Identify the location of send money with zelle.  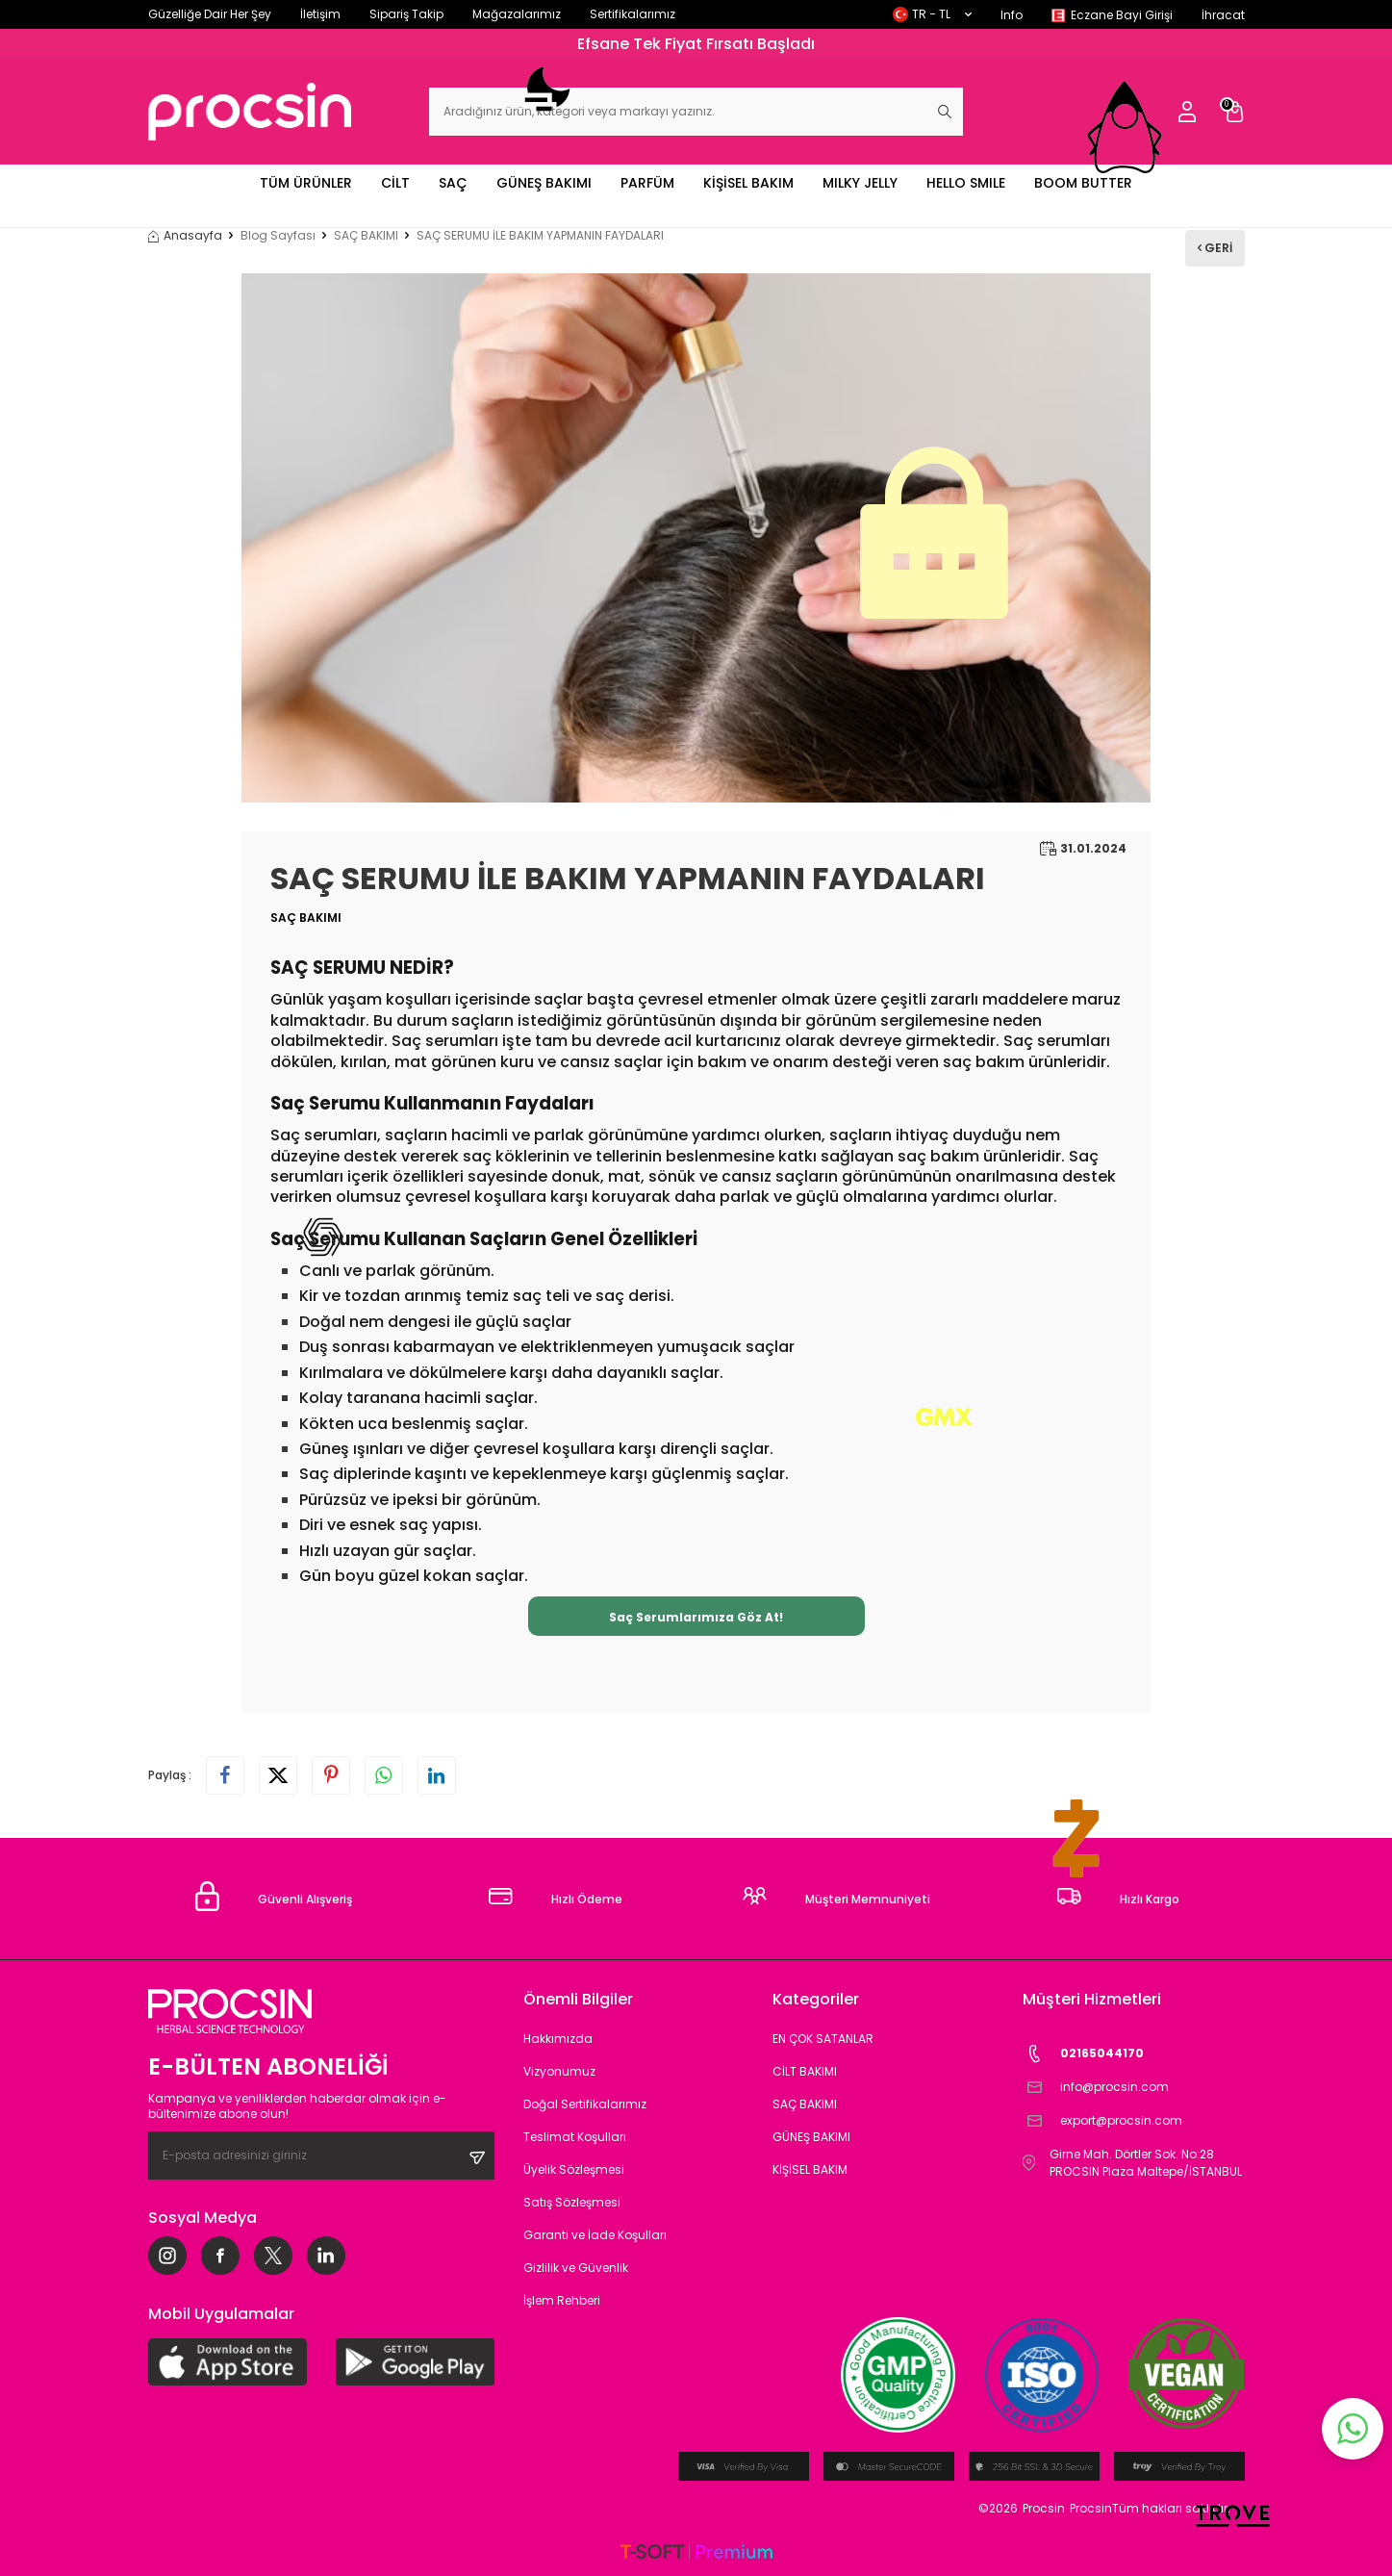
(1076, 1838).